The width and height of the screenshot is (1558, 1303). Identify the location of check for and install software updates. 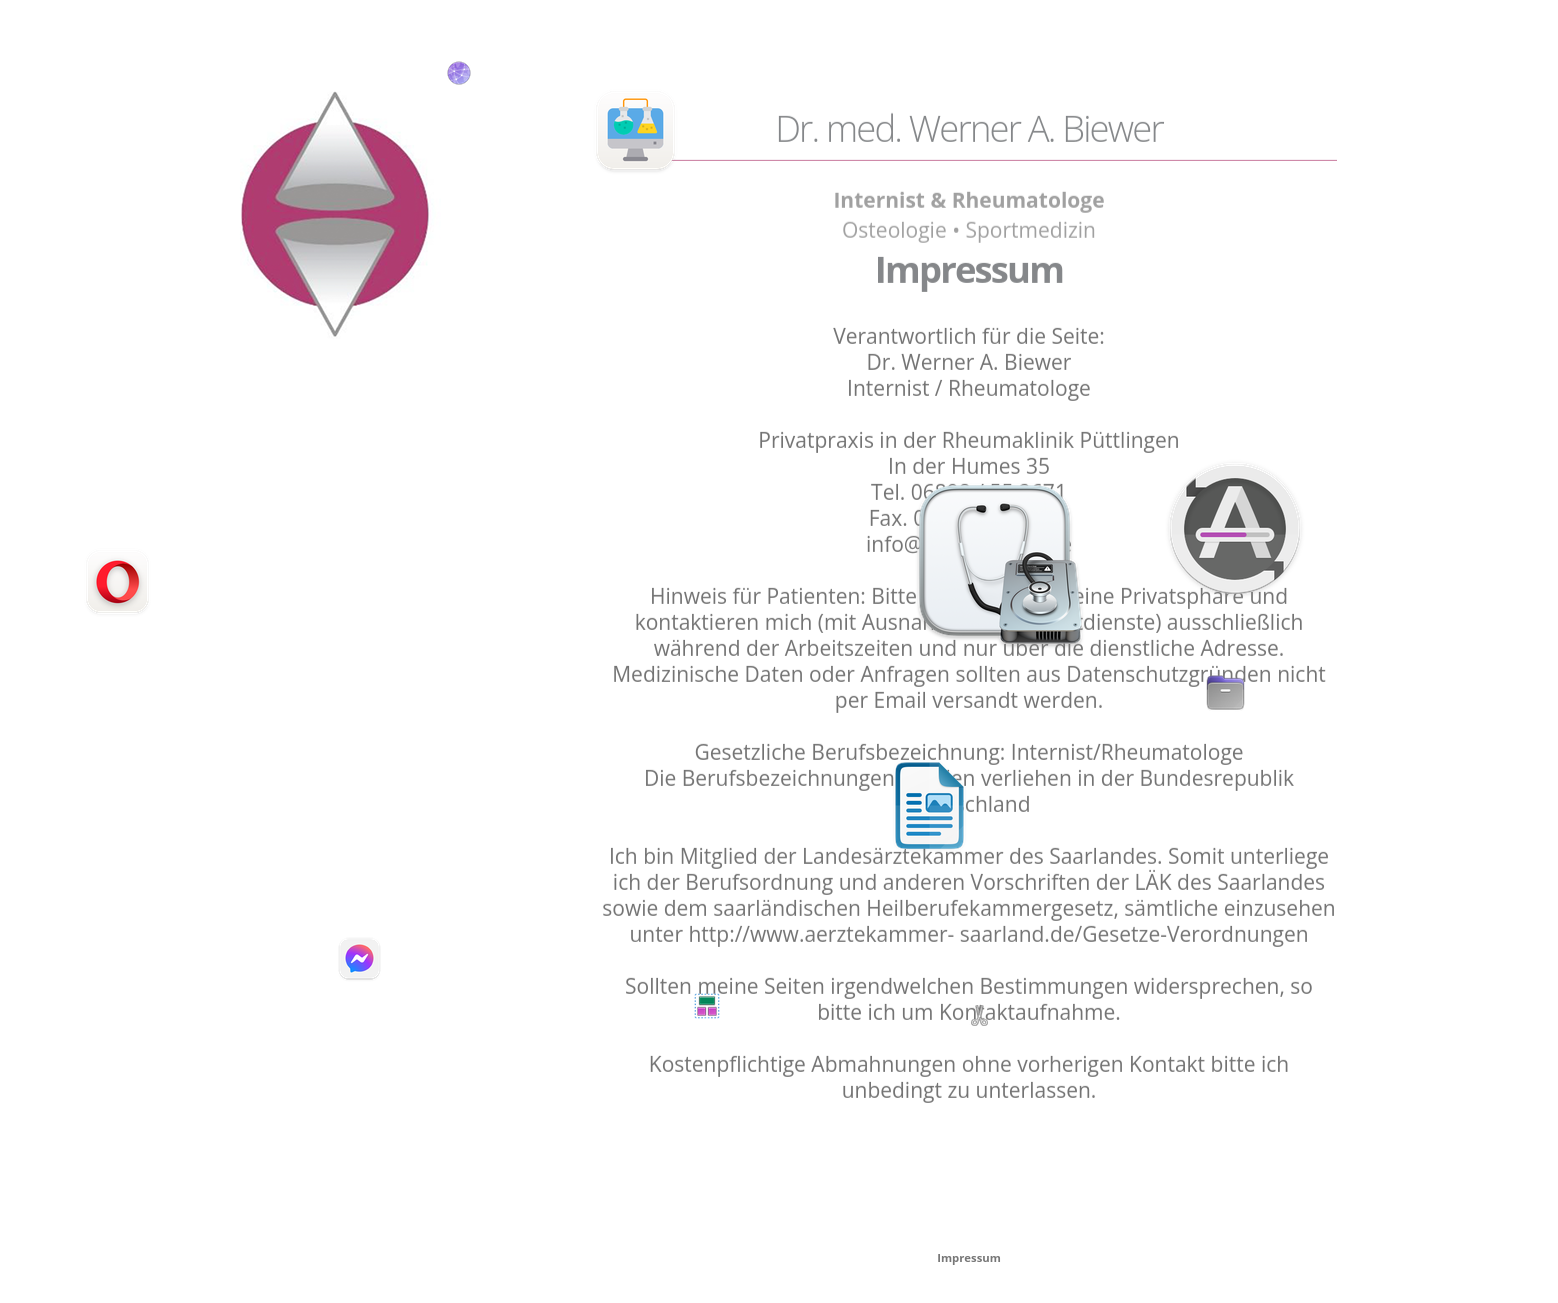
(1235, 529).